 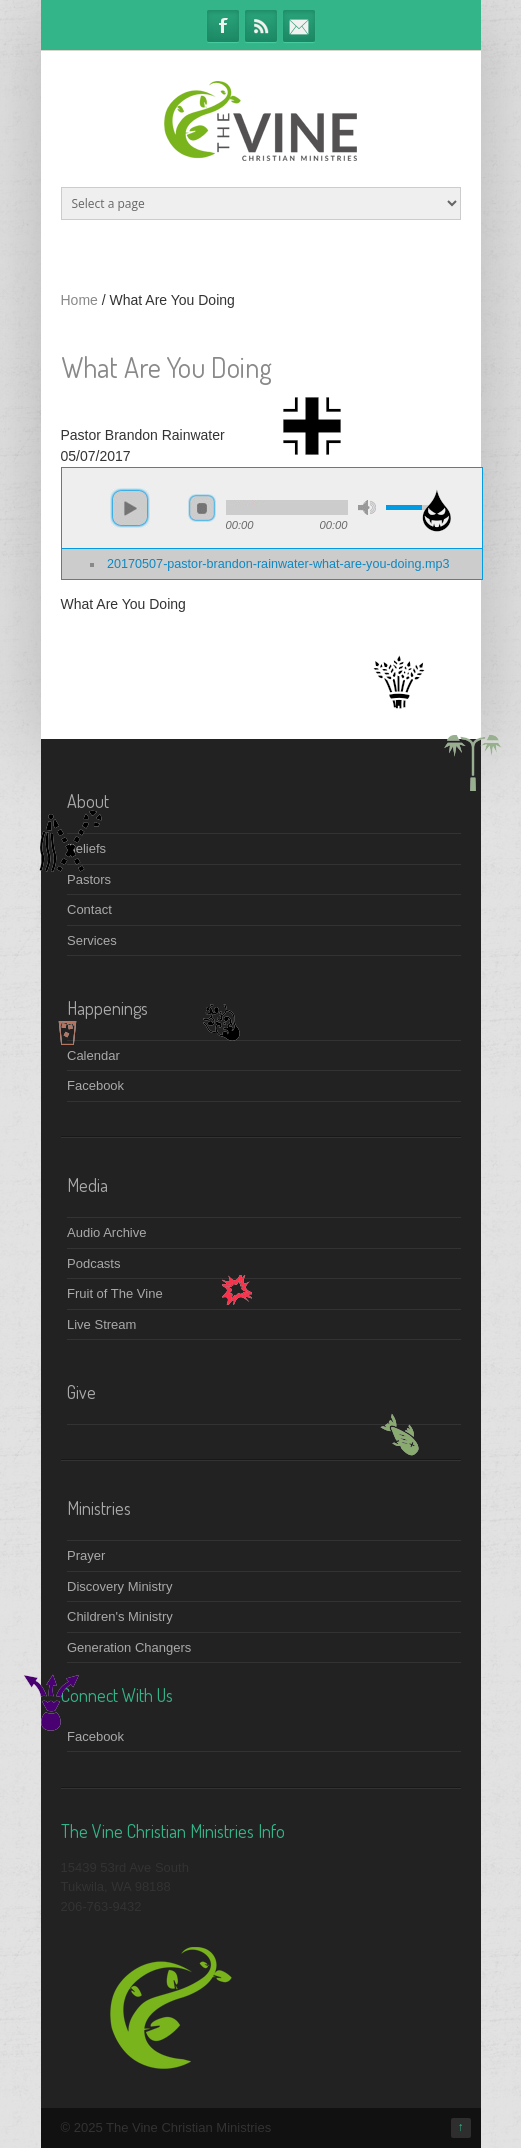 What do you see at coordinates (399, 1434) in the screenshot?
I see `indicates a food item or meal in a cooking game` at bounding box center [399, 1434].